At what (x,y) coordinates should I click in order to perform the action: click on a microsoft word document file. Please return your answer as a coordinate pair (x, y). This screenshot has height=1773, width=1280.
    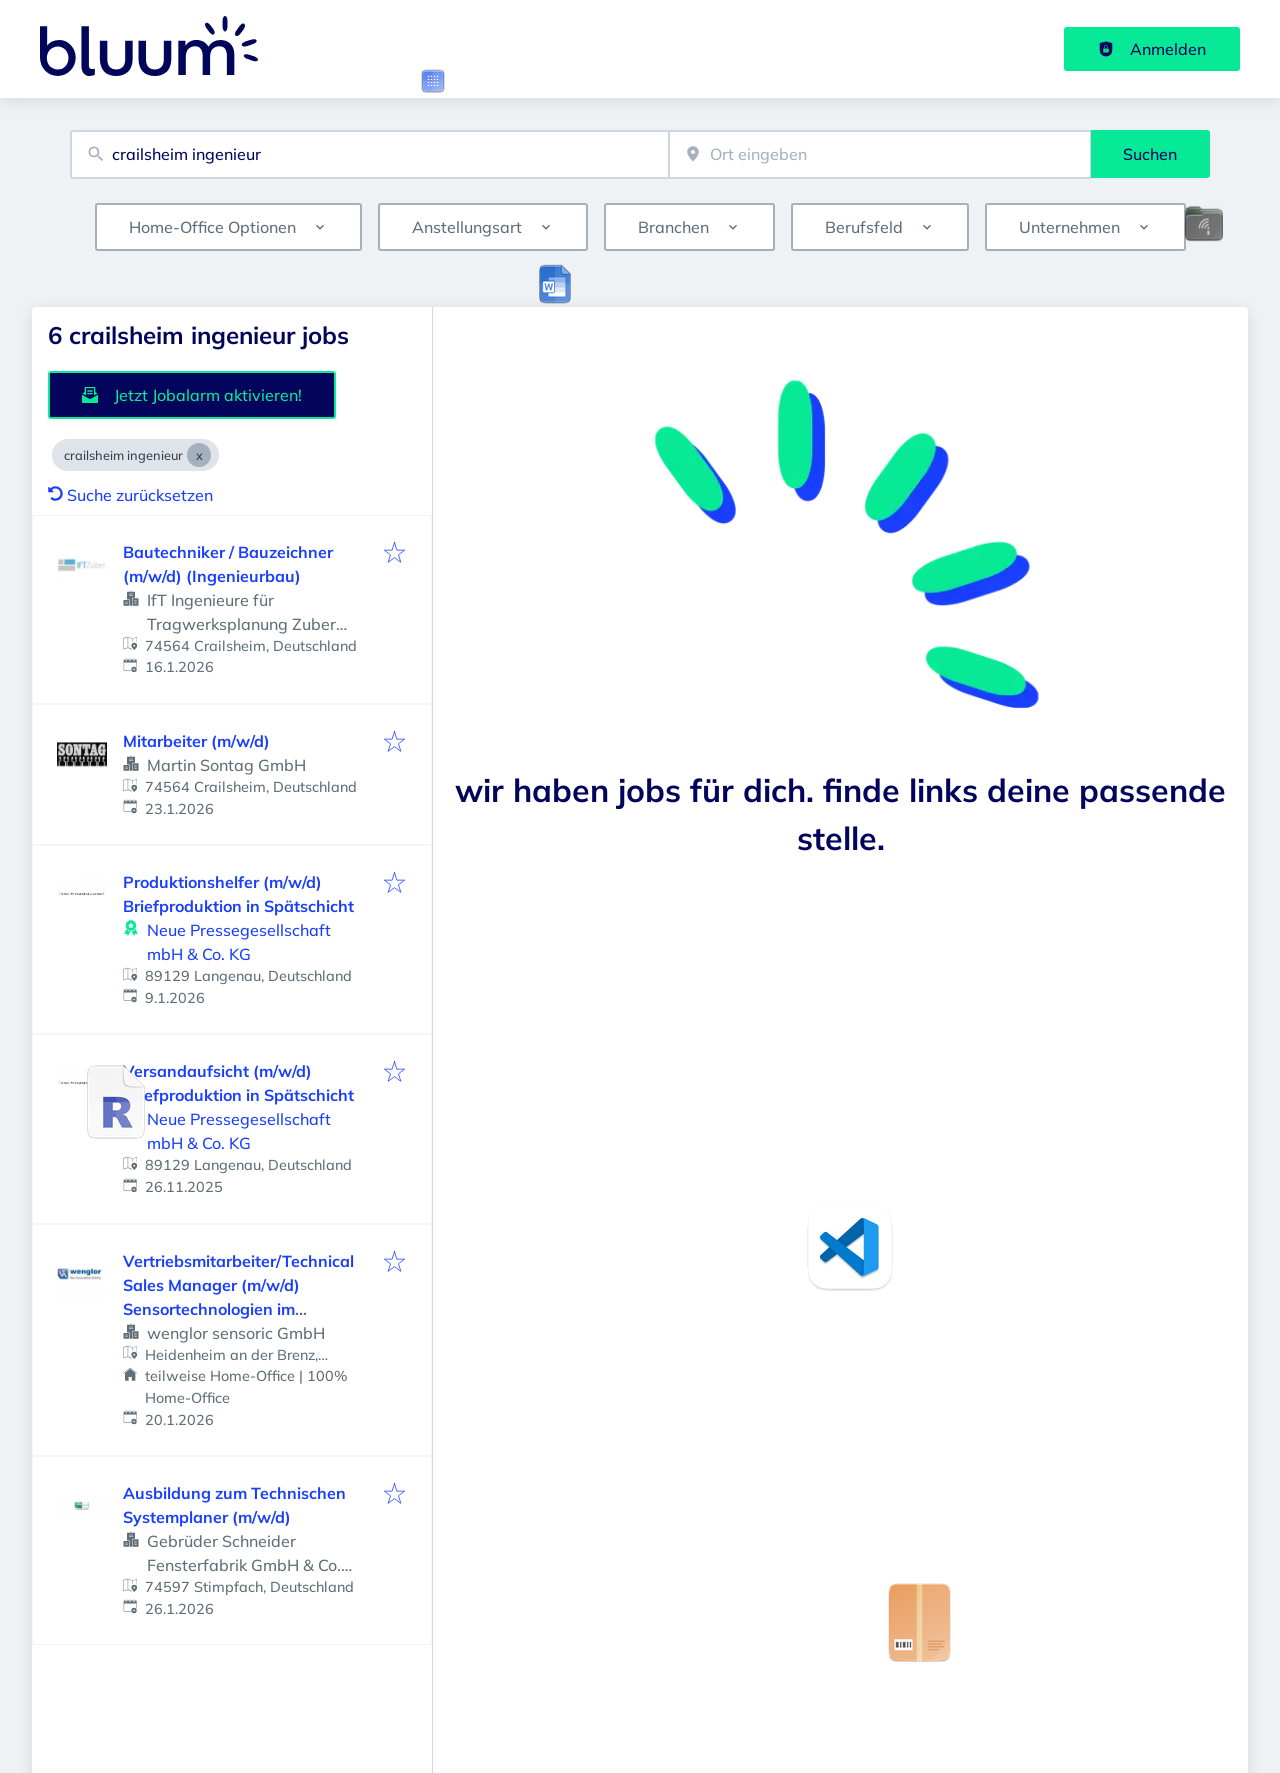
    Looking at the image, I should click on (555, 284).